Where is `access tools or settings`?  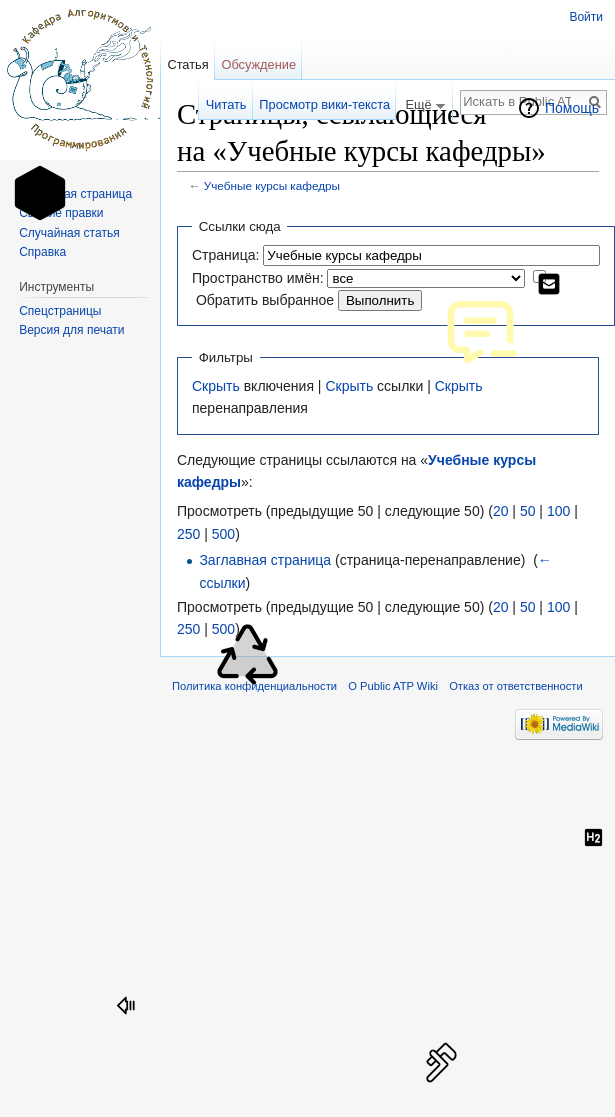
access tools or settings is located at coordinates (439, 1062).